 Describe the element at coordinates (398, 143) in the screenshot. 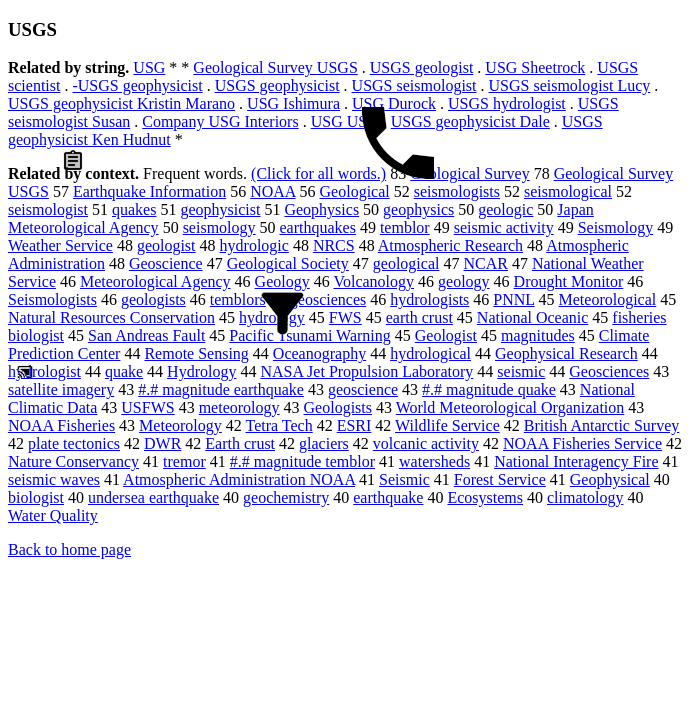

I see `make a phone call` at that location.